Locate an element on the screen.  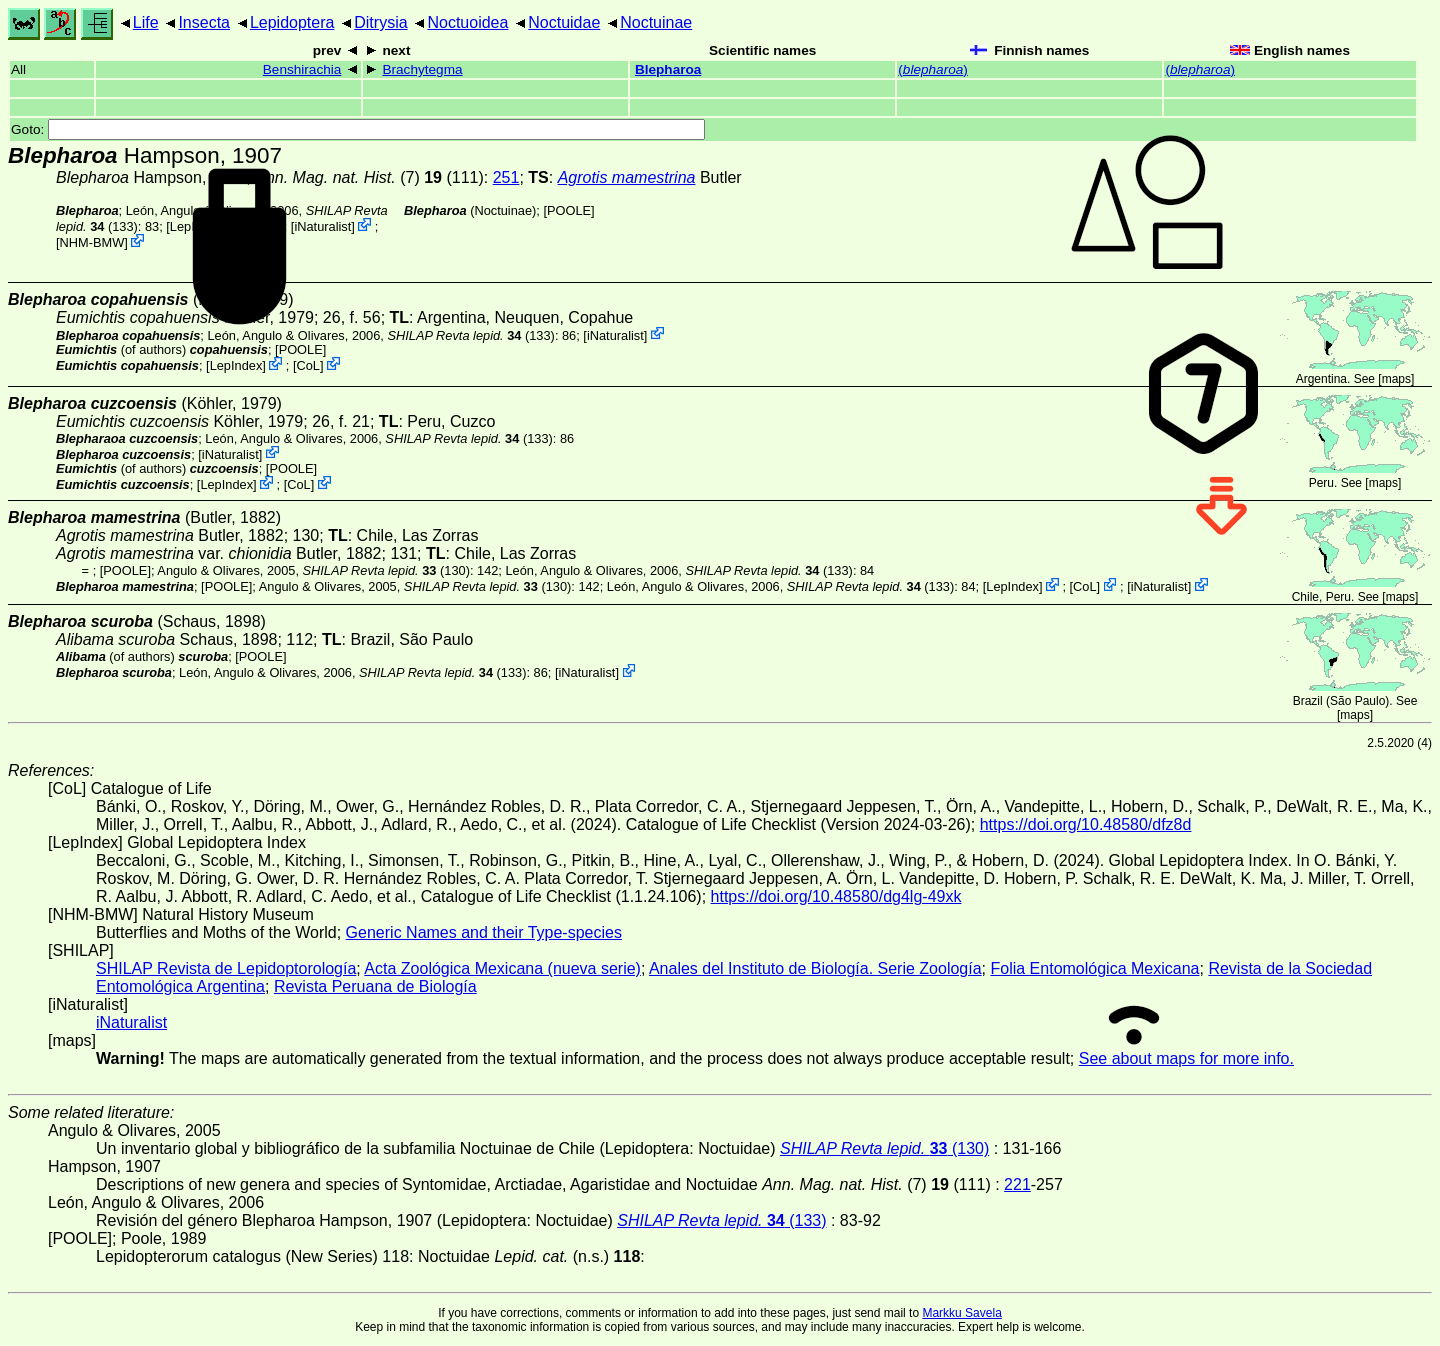
indicates step 7 in a multi-step process is located at coordinates (1203, 393).